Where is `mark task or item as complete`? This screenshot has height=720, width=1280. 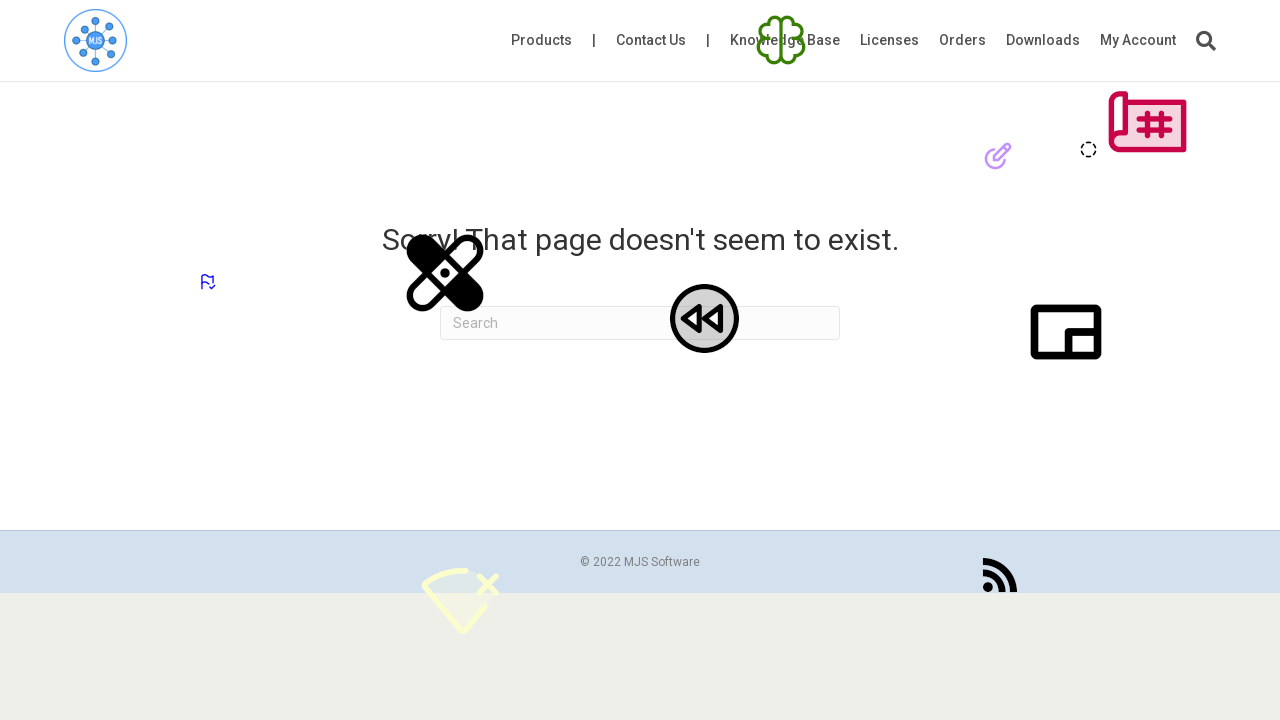 mark task or item as complete is located at coordinates (207, 281).